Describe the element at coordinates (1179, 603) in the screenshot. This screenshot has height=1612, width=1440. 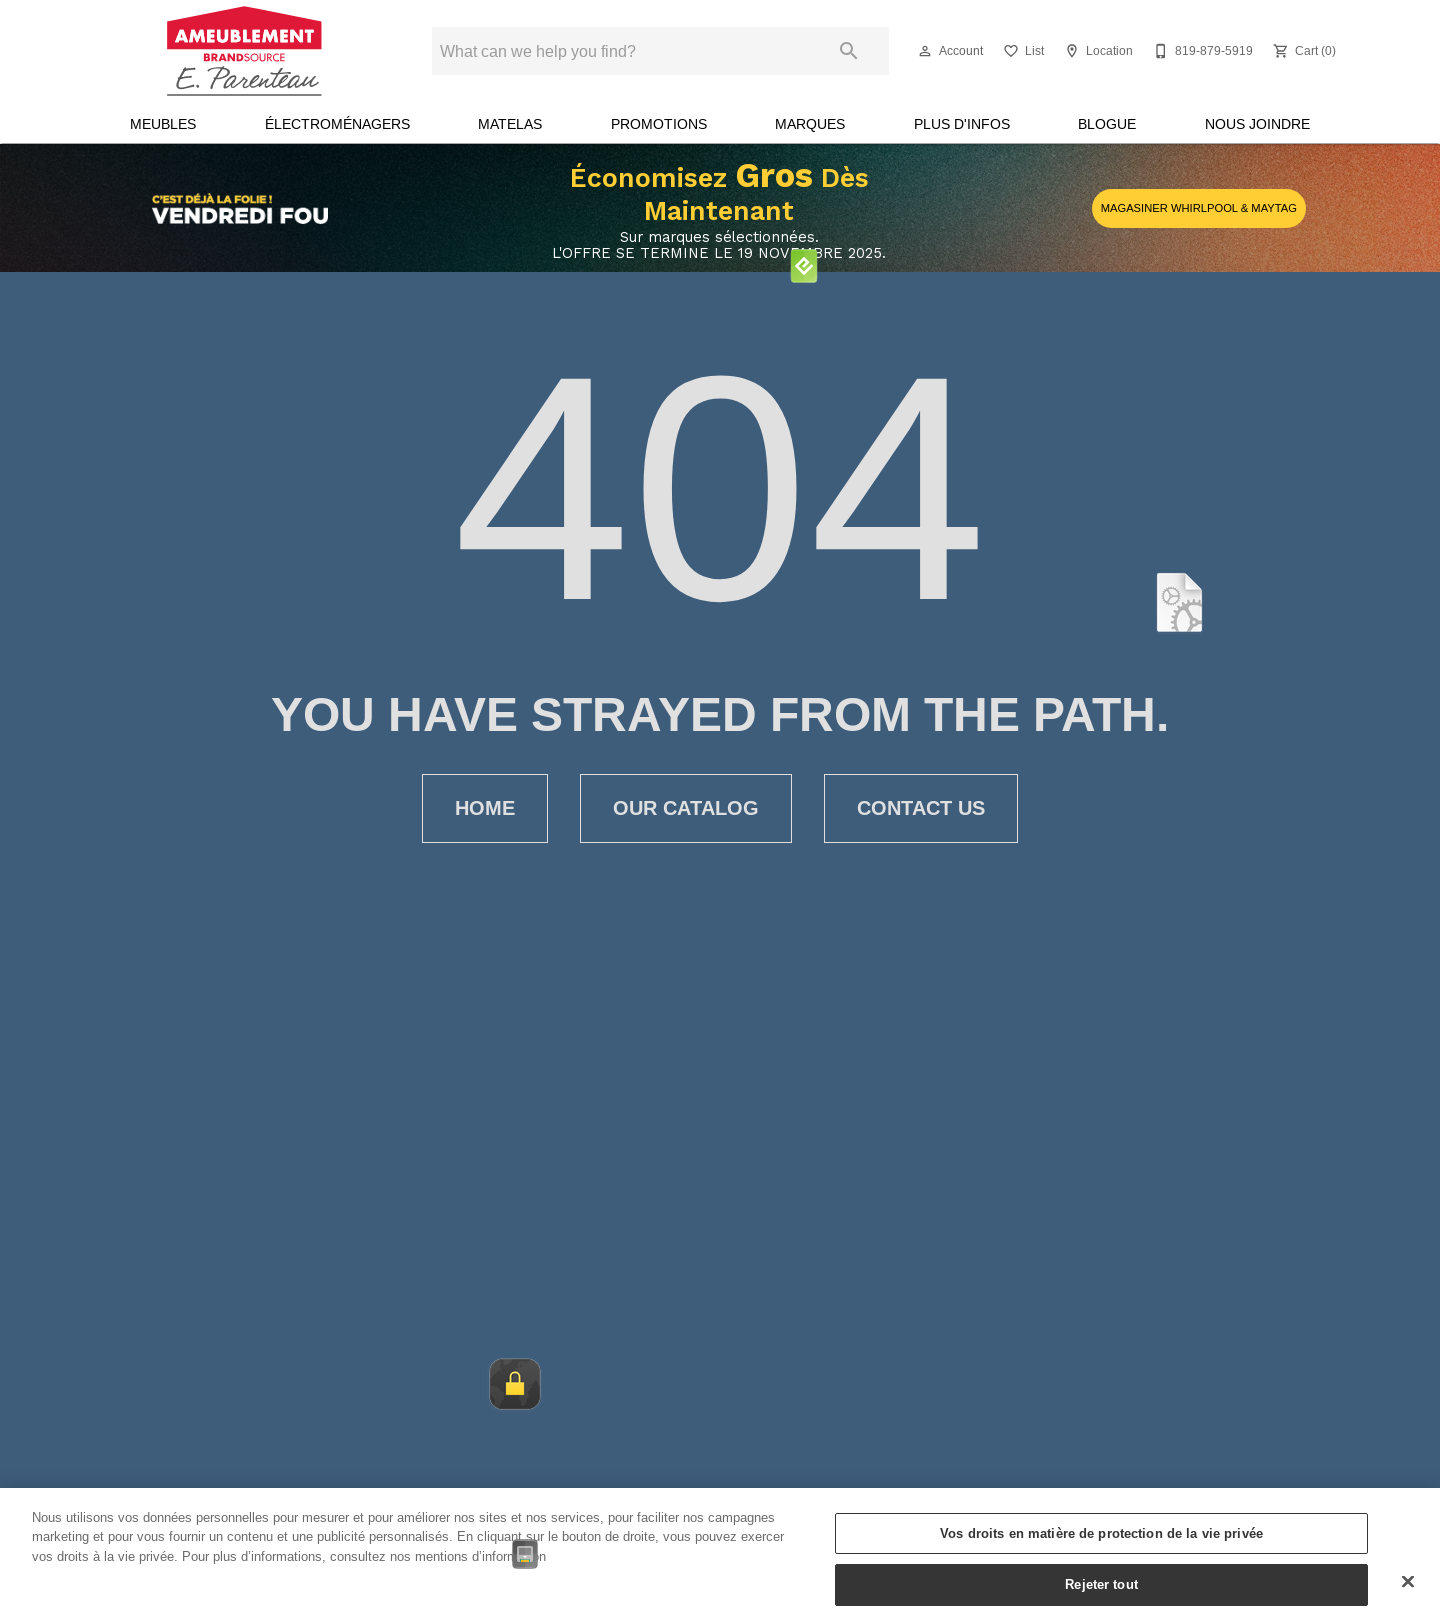
I see `shared library file used by system applications` at that location.